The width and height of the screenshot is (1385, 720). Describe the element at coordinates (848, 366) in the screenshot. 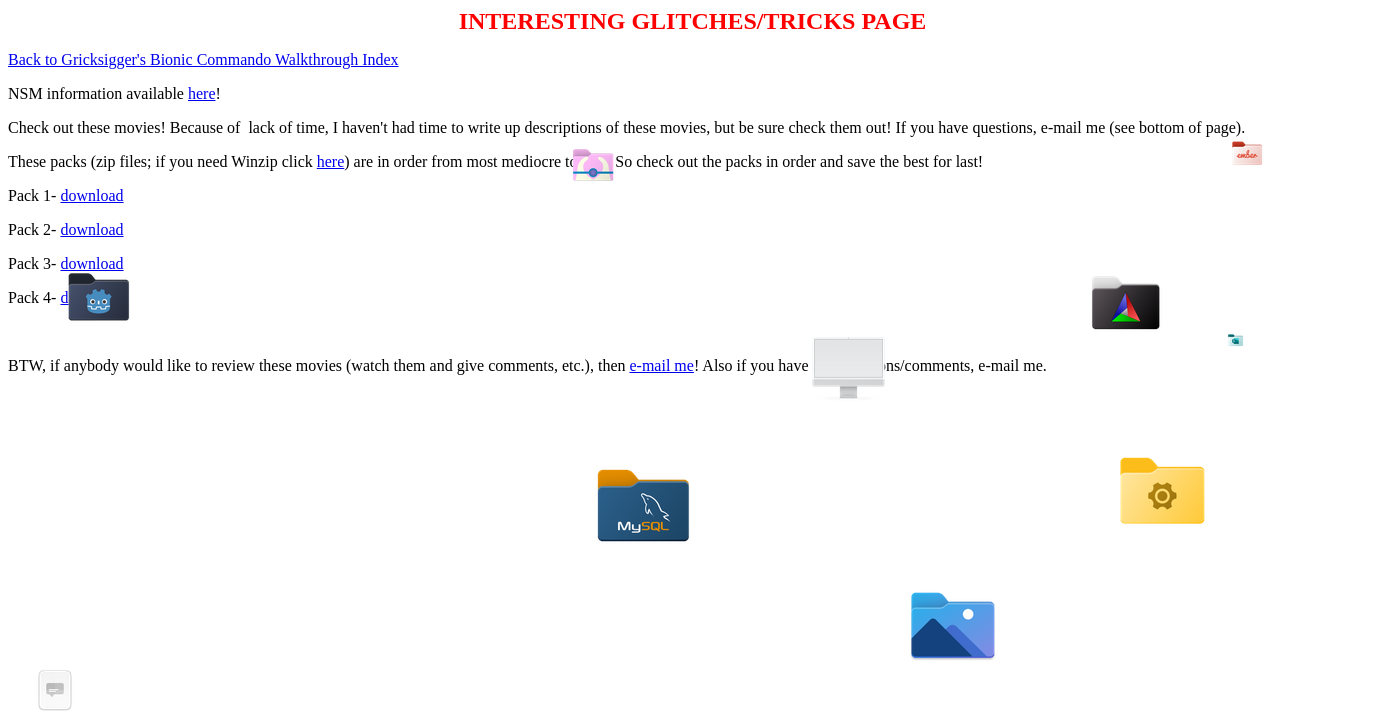

I see `represents this mac in system preferences or network settings` at that location.